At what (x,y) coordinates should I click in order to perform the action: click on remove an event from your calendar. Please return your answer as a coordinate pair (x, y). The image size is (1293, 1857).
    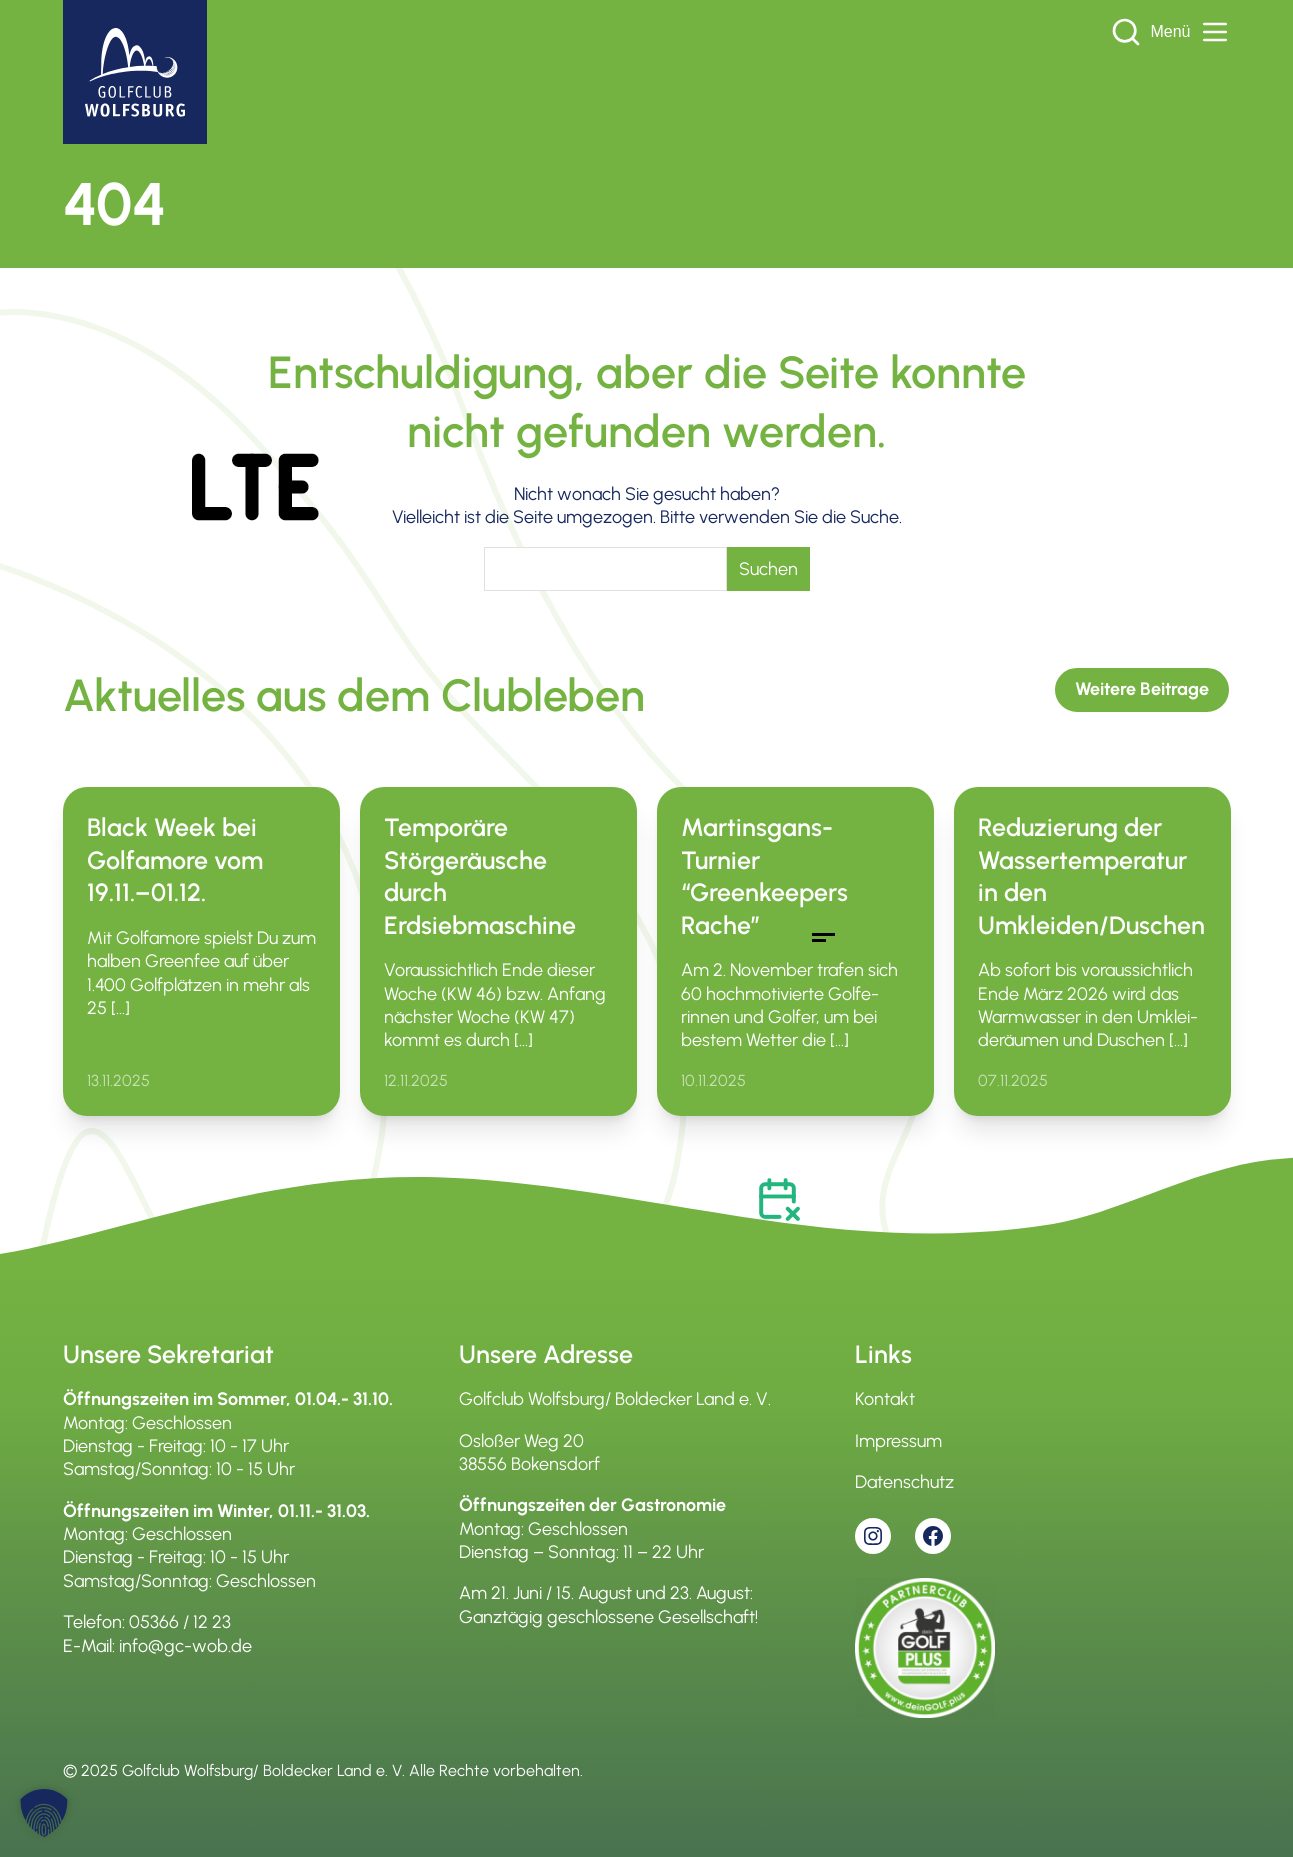
    Looking at the image, I should click on (777, 1198).